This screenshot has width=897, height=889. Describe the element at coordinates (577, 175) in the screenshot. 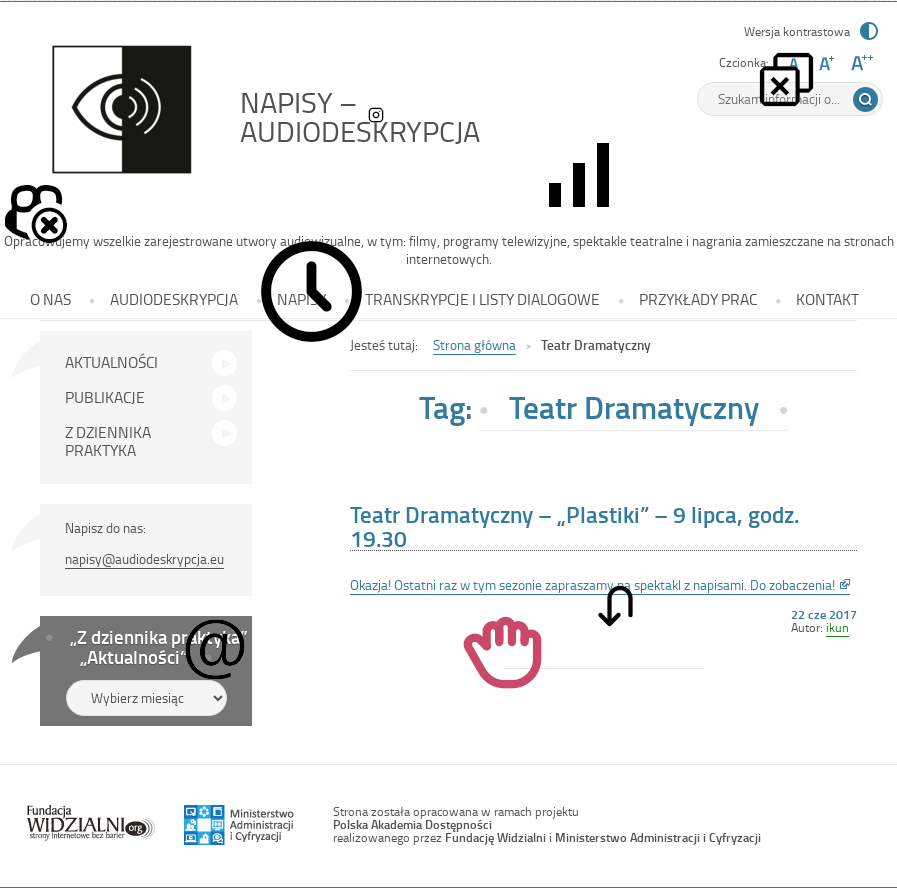

I see `indicates cellular network signal strength` at that location.